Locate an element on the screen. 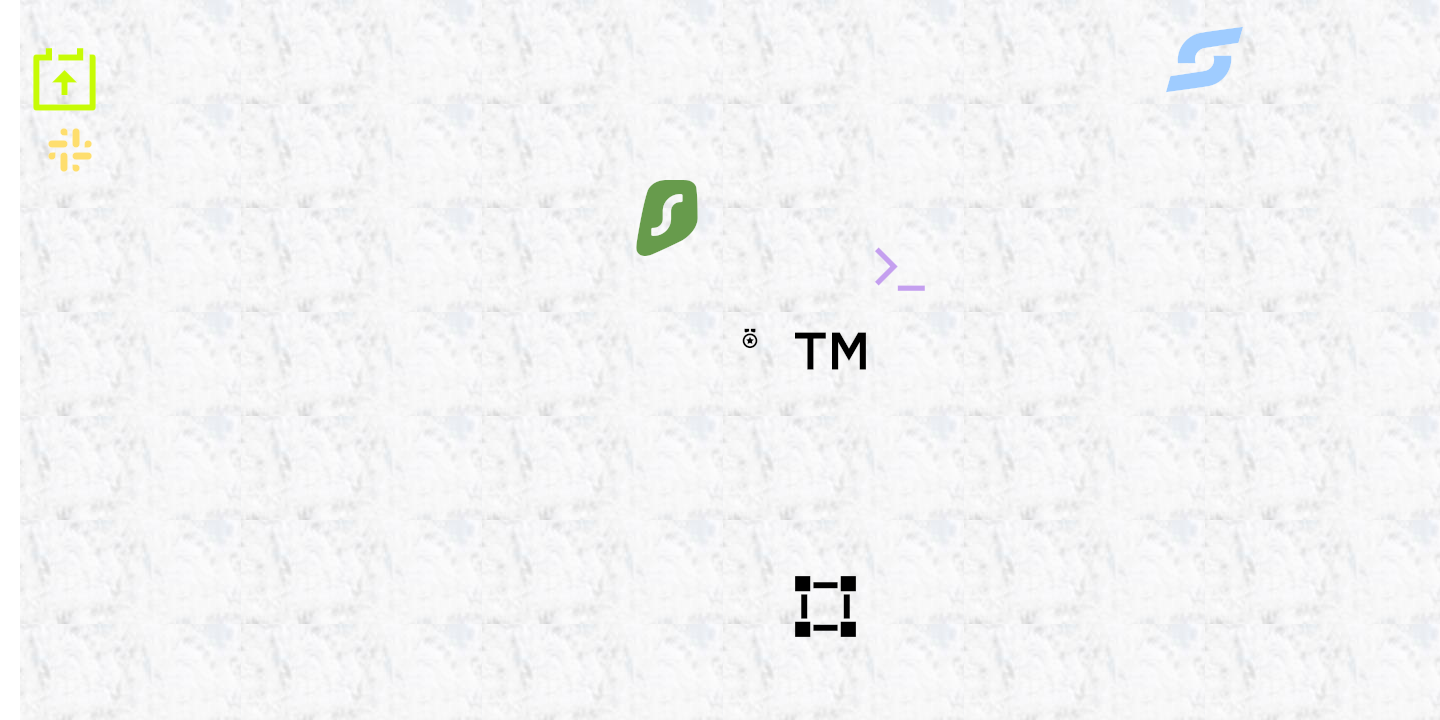 This screenshot has height=720, width=1440. view achievements or awards is located at coordinates (750, 338).